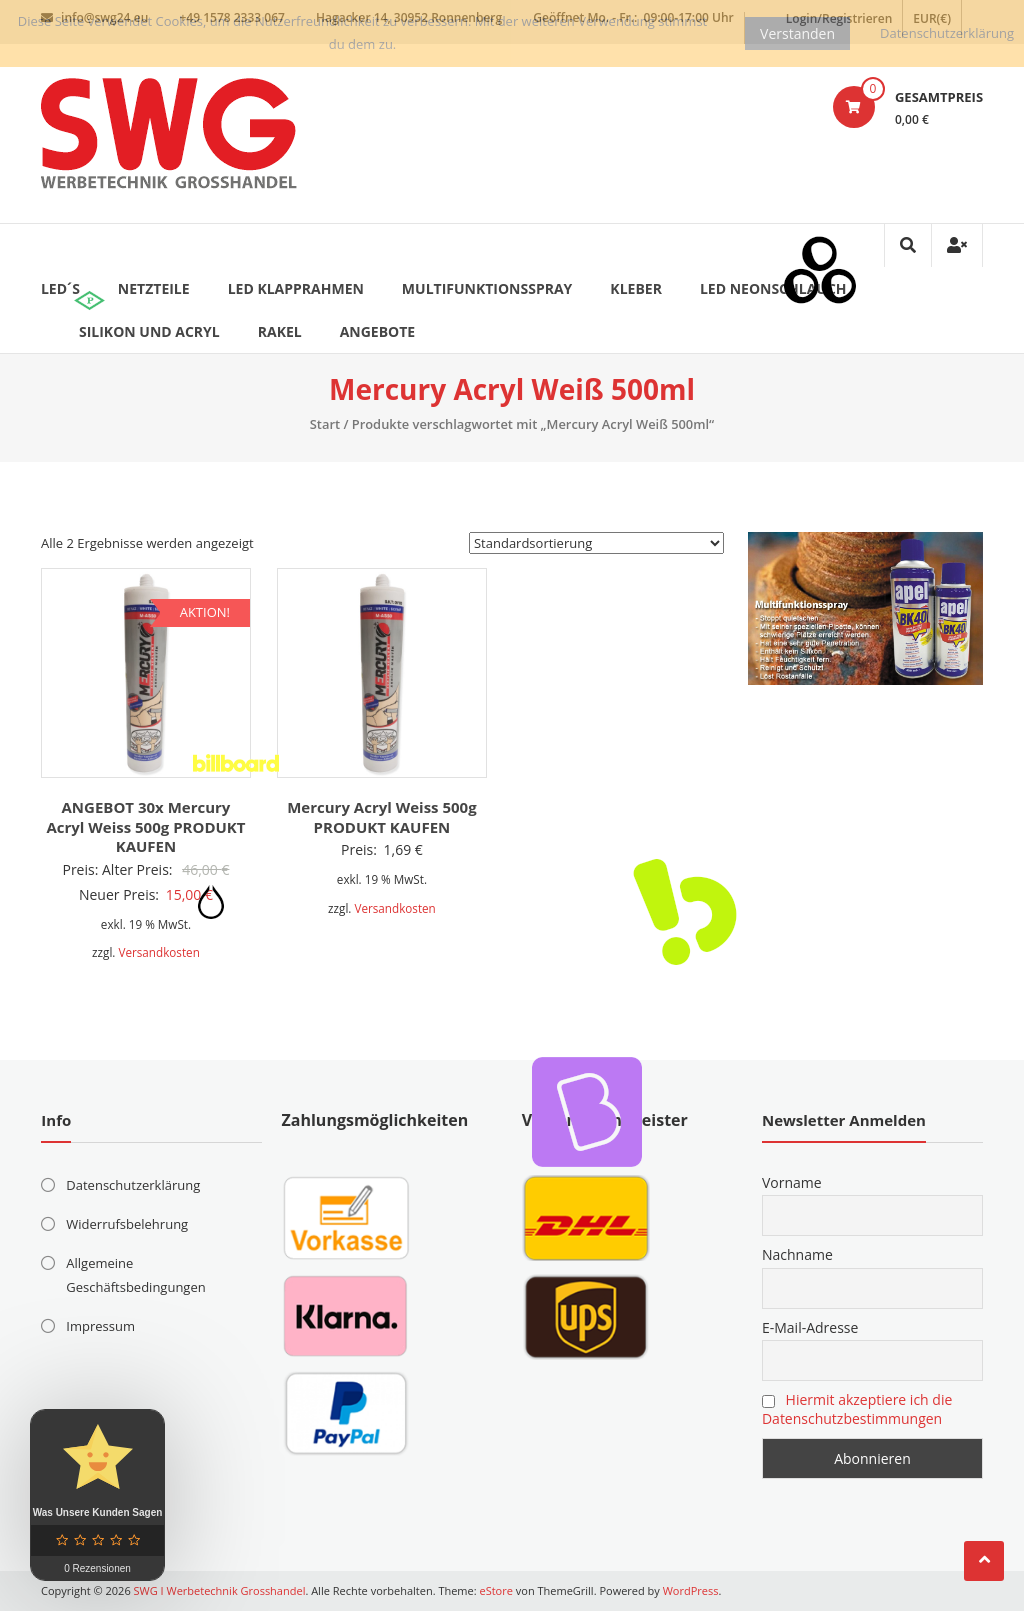  I want to click on getx state management framework logo, so click(820, 270).